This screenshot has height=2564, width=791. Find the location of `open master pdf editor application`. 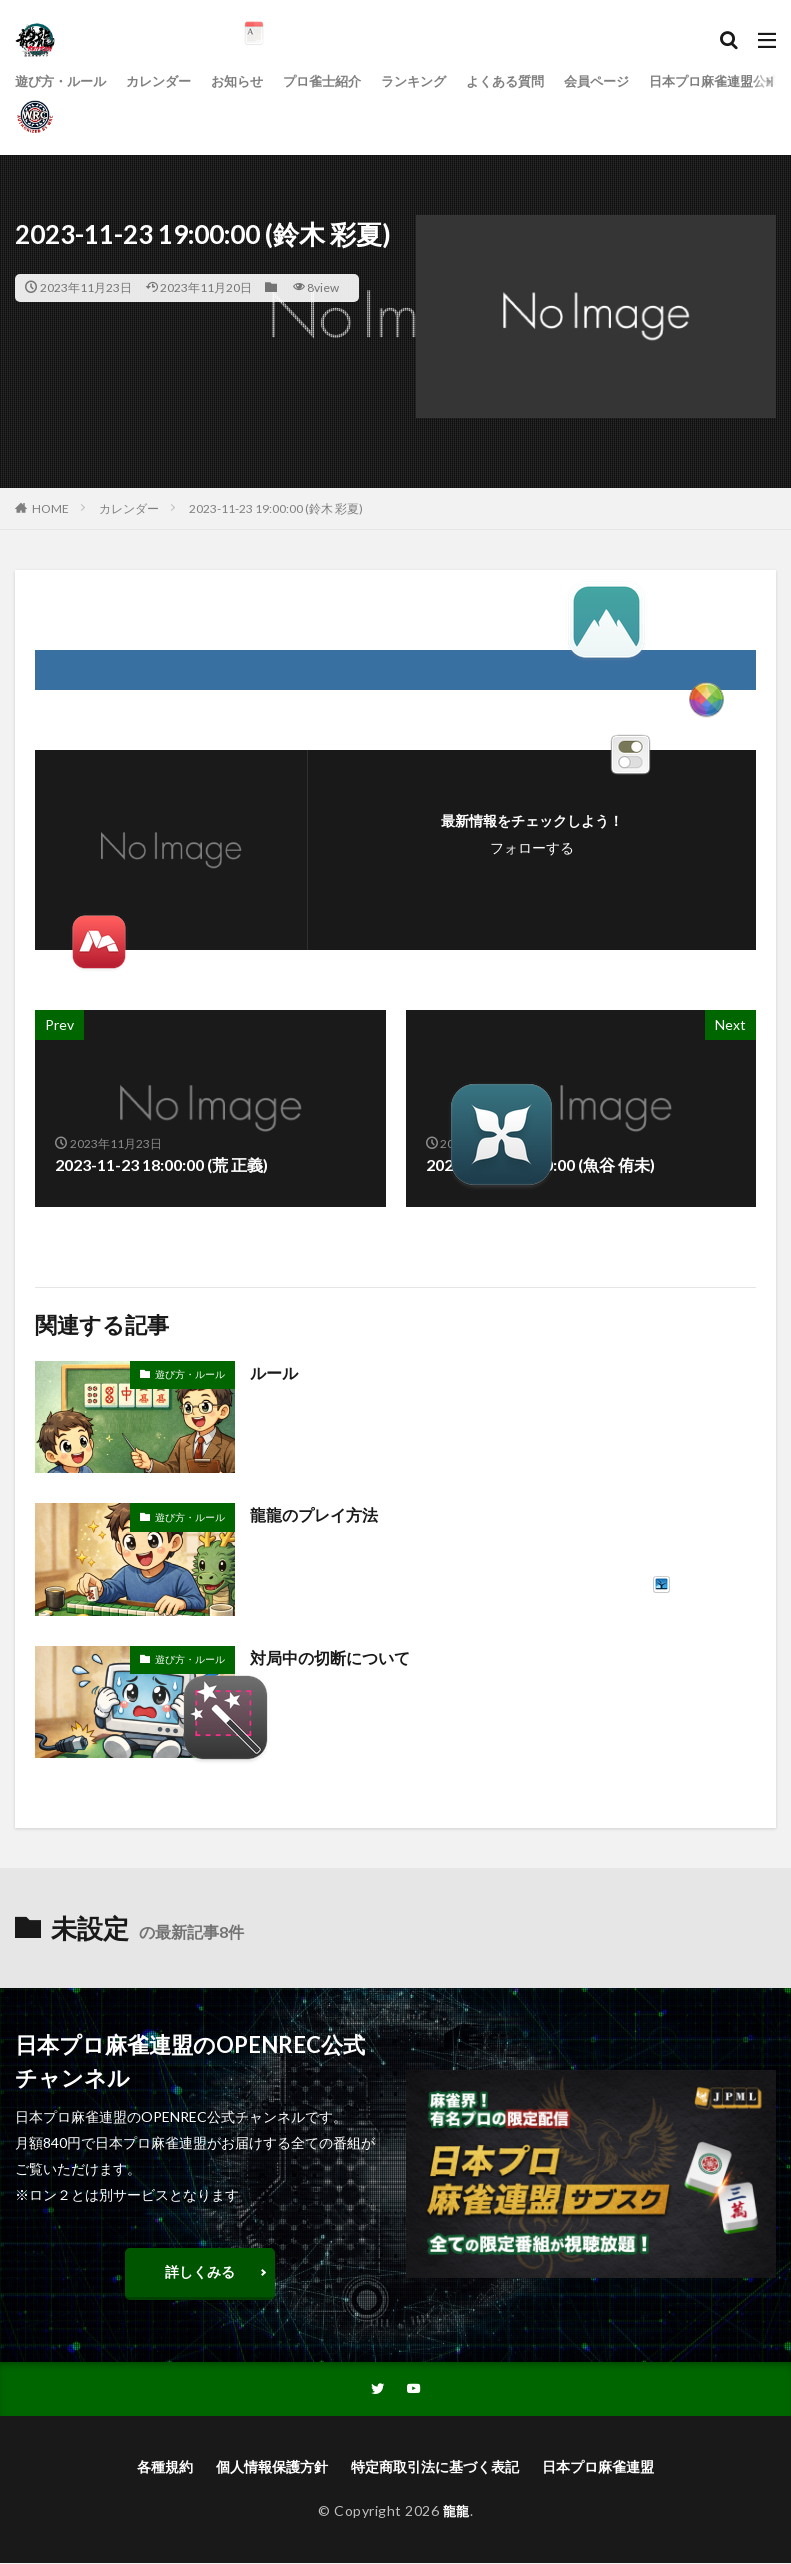

open master pdf editor application is located at coordinates (99, 942).